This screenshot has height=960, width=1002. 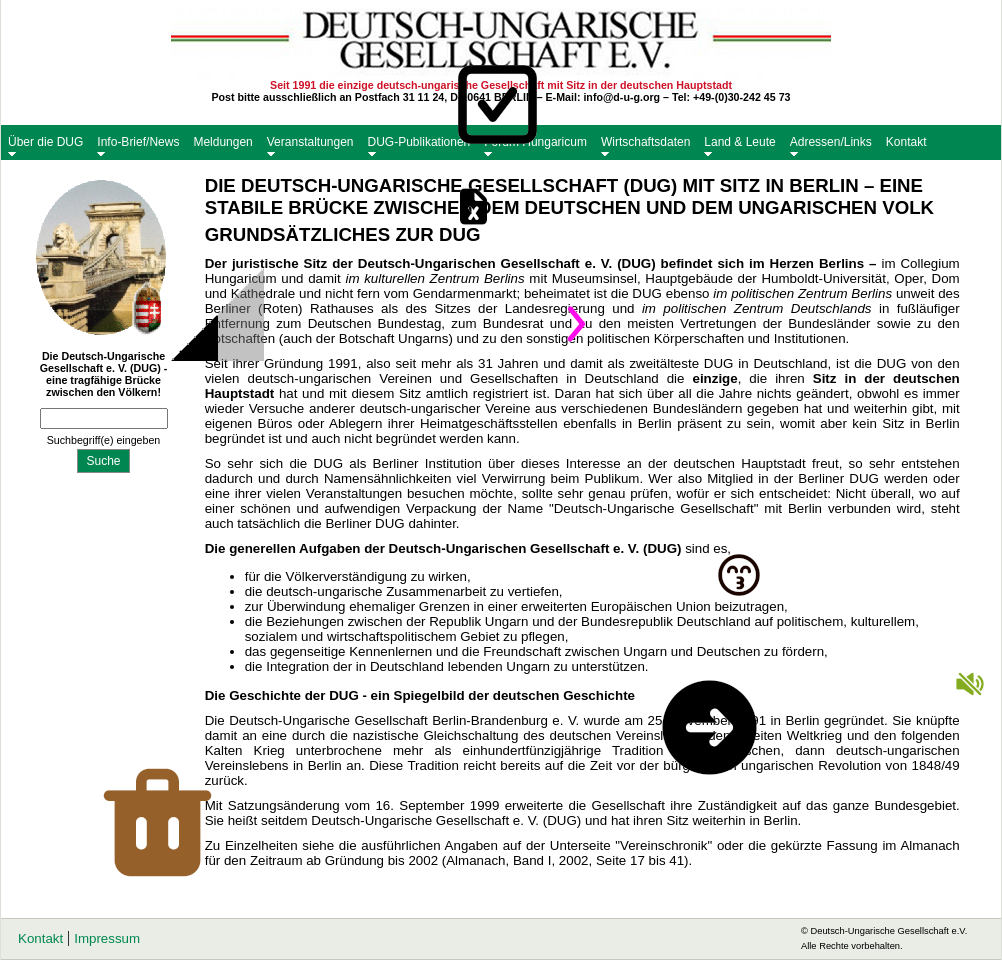 I want to click on proceed to the next step, so click(x=709, y=727).